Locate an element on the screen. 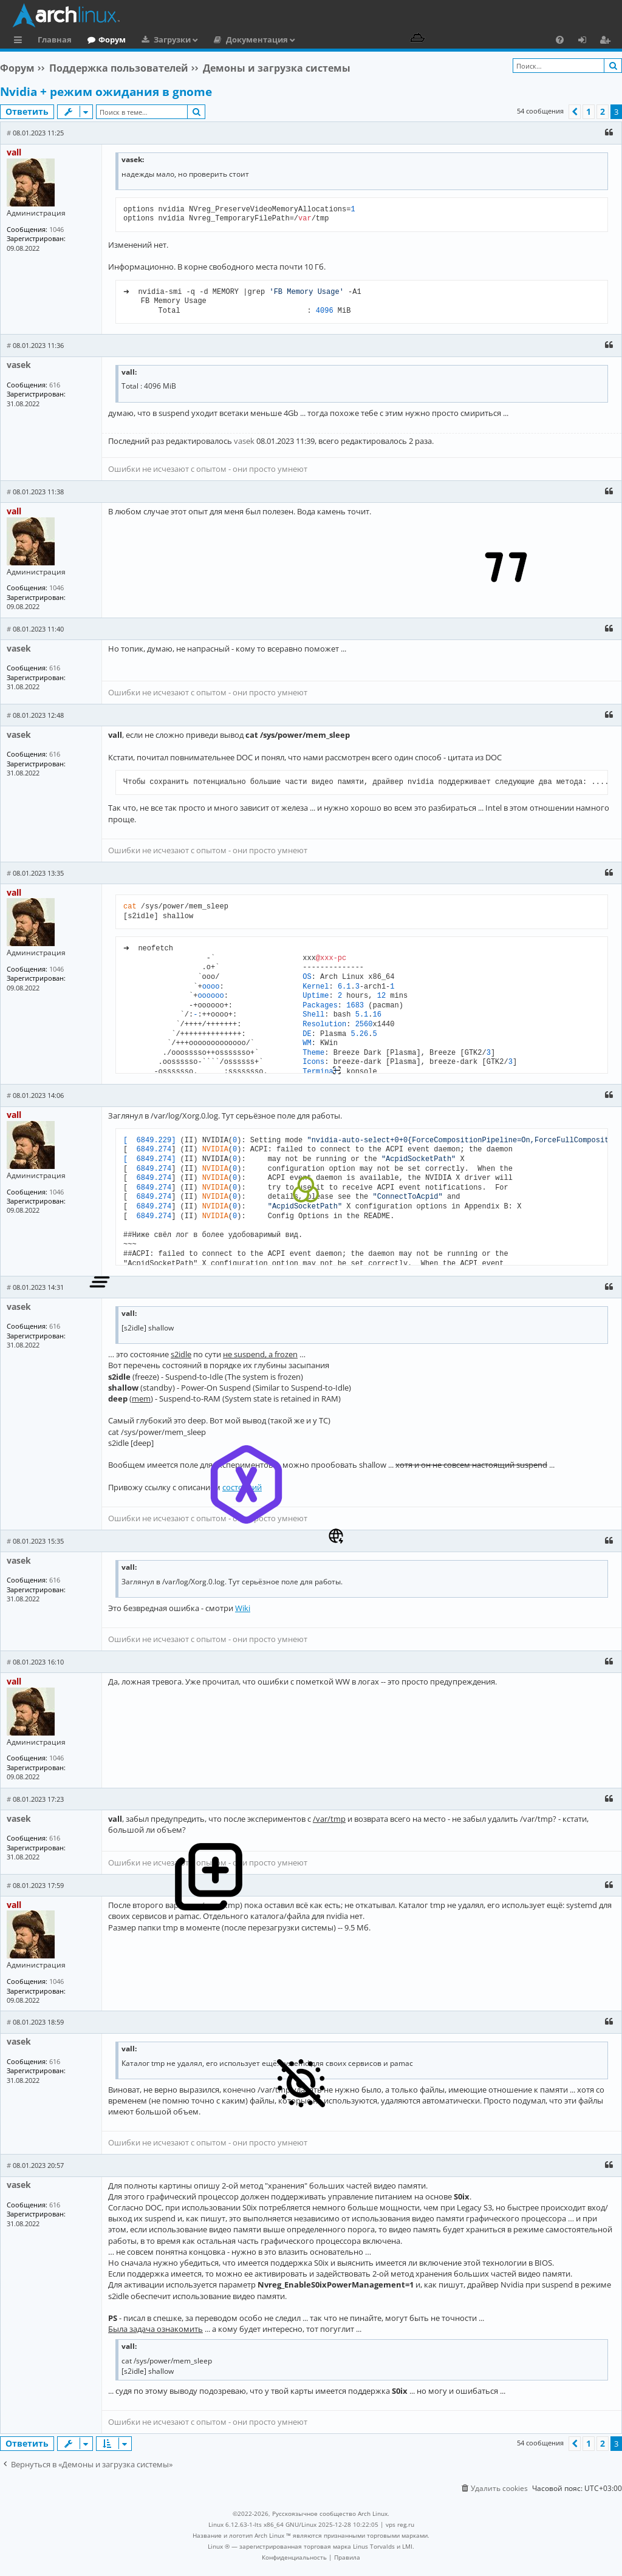 The width and height of the screenshot is (622, 2576). scan a QR code or barcode is located at coordinates (337, 1070).